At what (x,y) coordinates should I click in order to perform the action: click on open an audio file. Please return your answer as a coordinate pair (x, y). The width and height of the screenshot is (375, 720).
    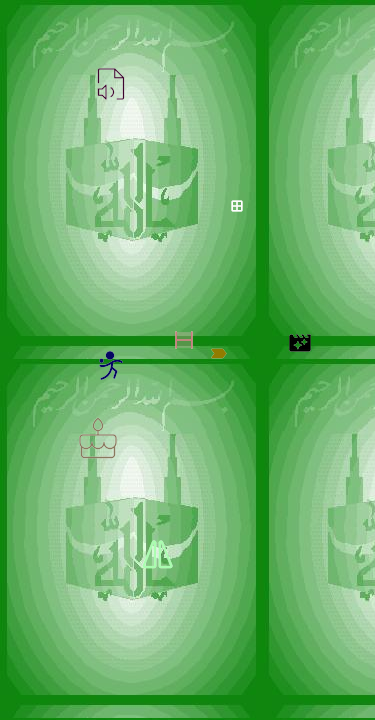
    Looking at the image, I should click on (111, 84).